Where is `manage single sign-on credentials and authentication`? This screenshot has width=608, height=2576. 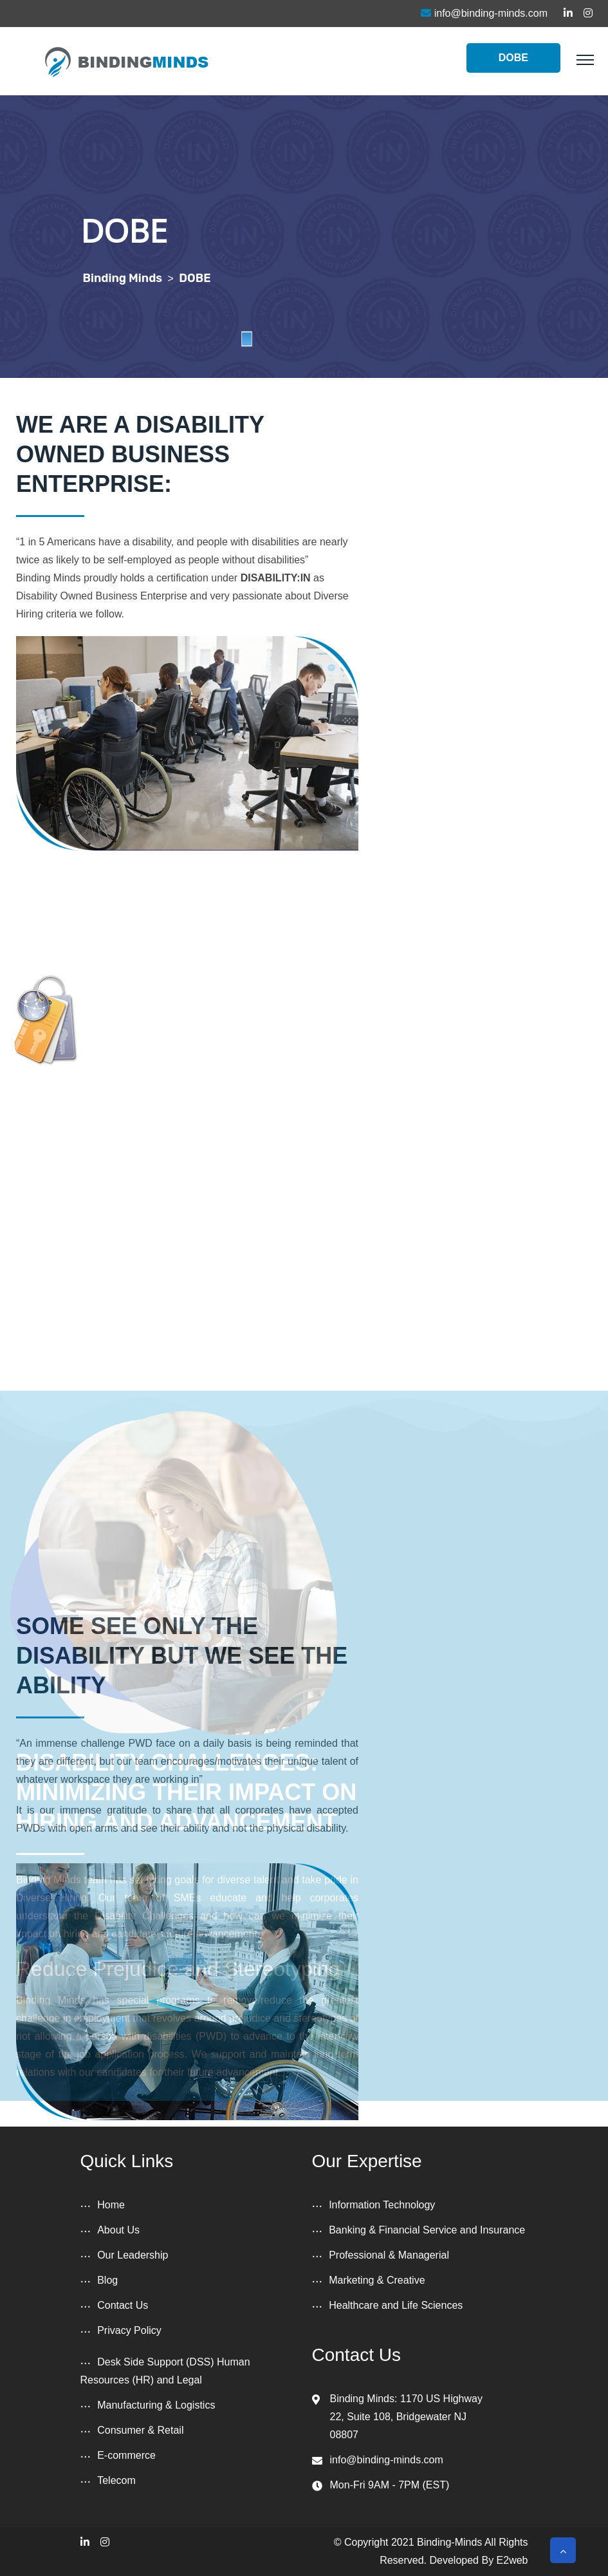
manage single sign-on credentials and authentication is located at coordinates (46, 1020).